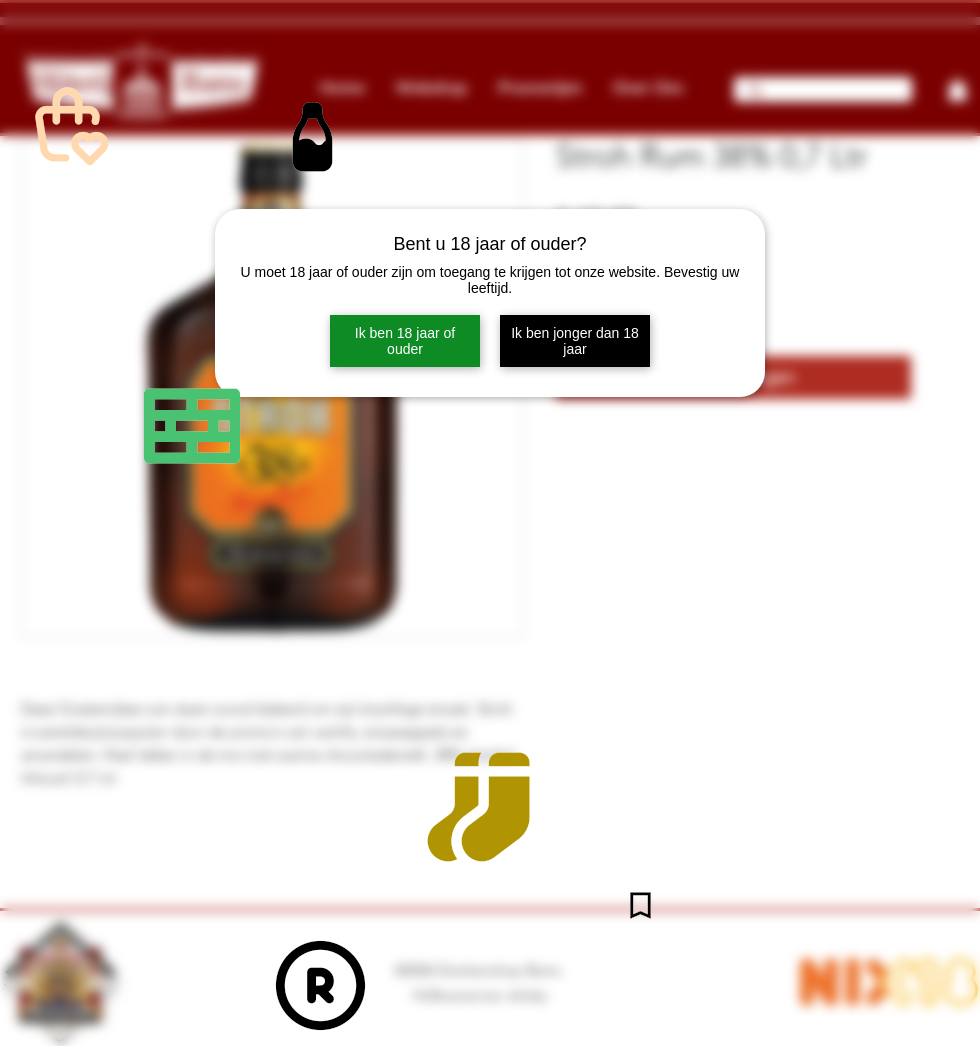 The height and width of the screenshot is (1046, 980). Describe the element at coordinates (192, 426) in the screenshot. I see `view or manage wall layout` at that location.